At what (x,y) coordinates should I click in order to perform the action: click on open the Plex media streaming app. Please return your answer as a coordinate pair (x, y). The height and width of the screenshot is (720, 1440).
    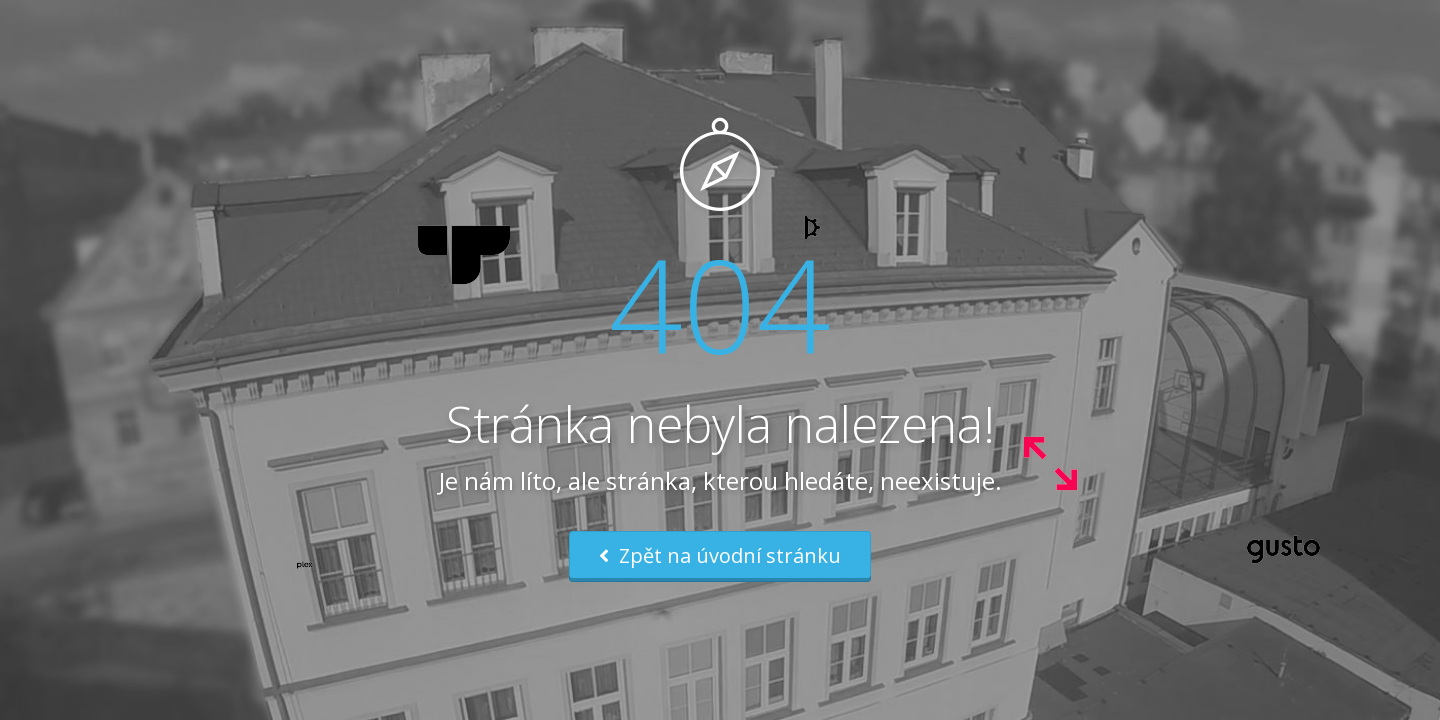
    Looking at the image, I should click on (305, 565).